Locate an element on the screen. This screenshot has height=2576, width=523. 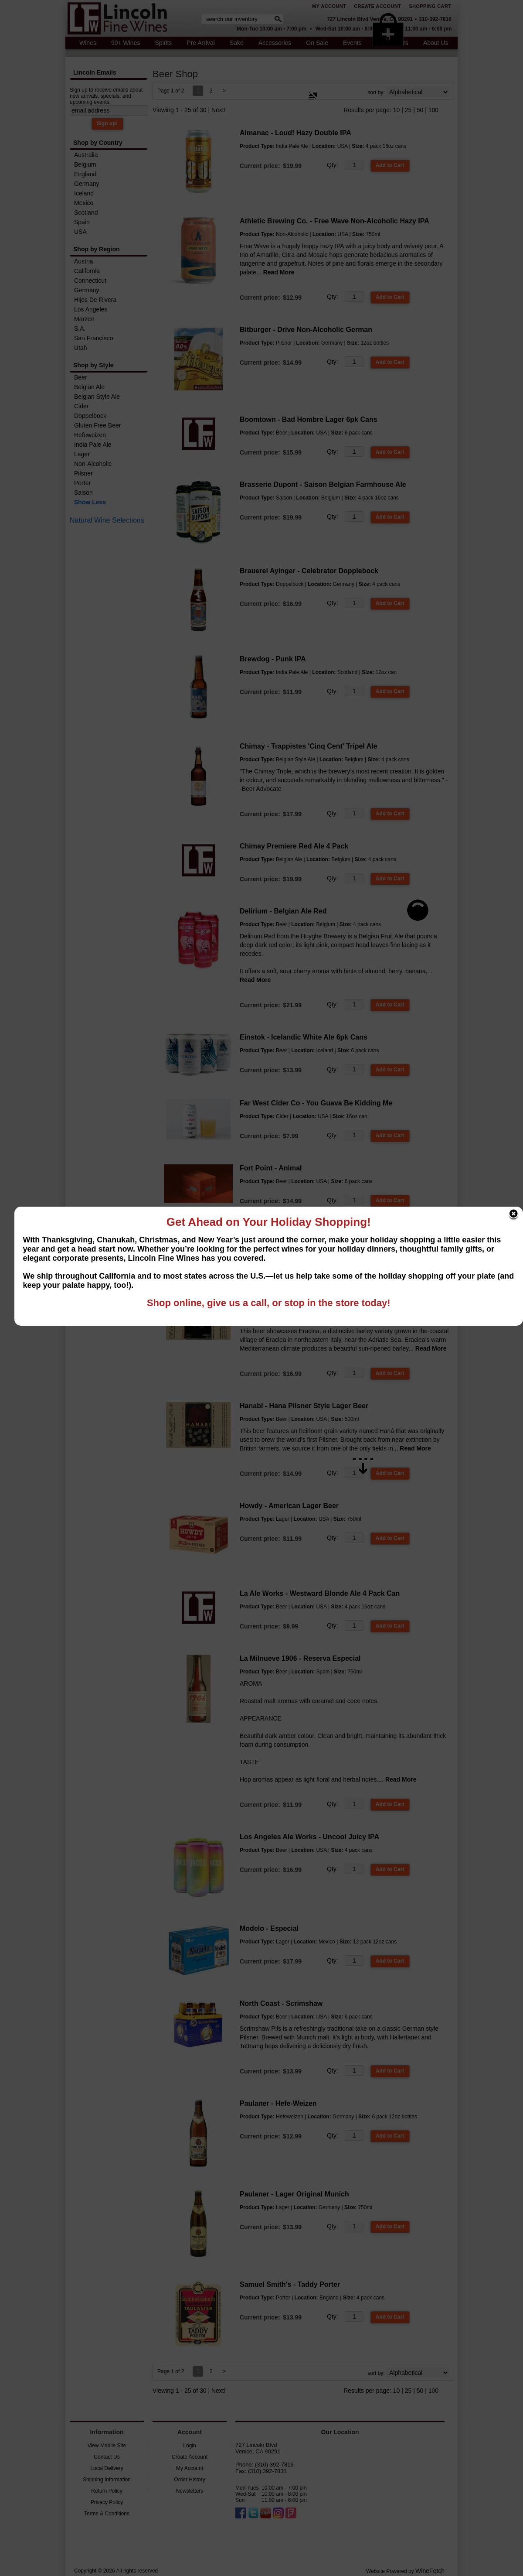
expand collapsed content below is located at coordinates (363, 1465).